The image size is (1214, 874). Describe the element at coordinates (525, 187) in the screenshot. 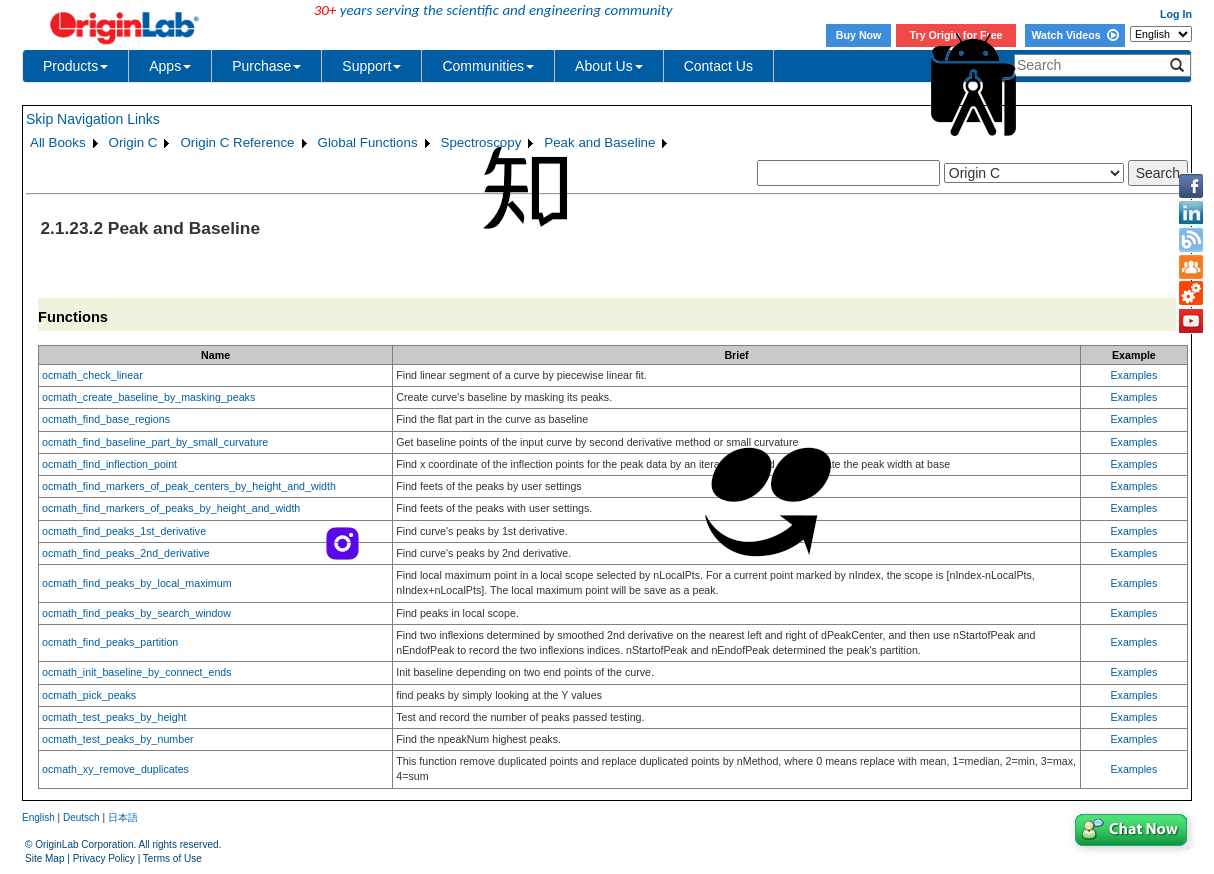

I see `open zhihu app` at that location.